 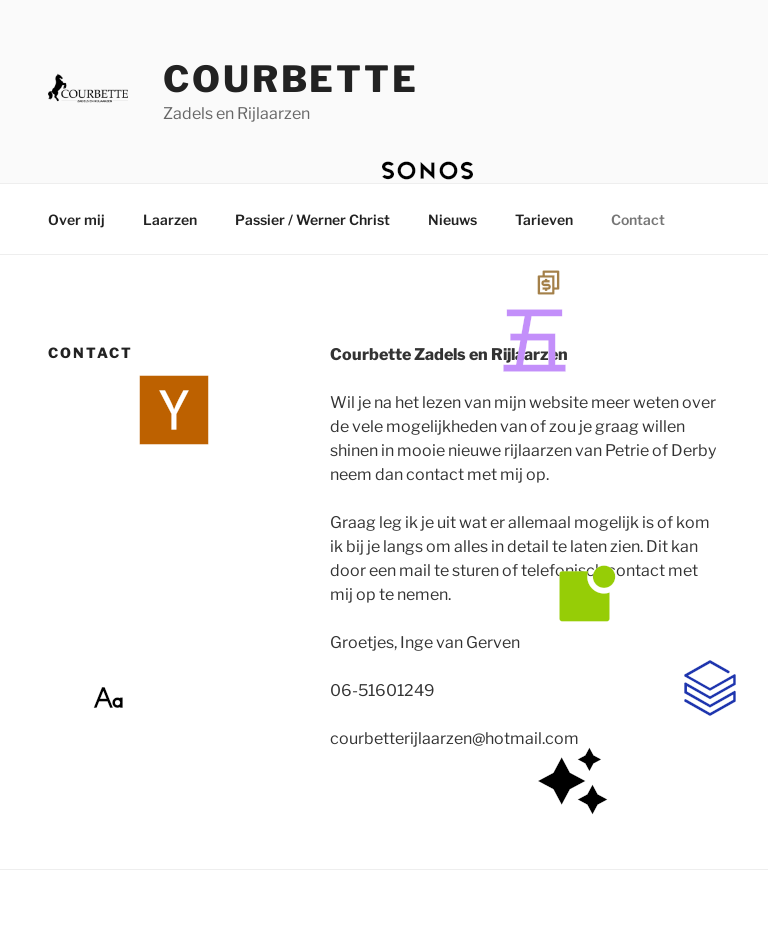 I want to click on open Databricks platform, so click(x=710, y=688).